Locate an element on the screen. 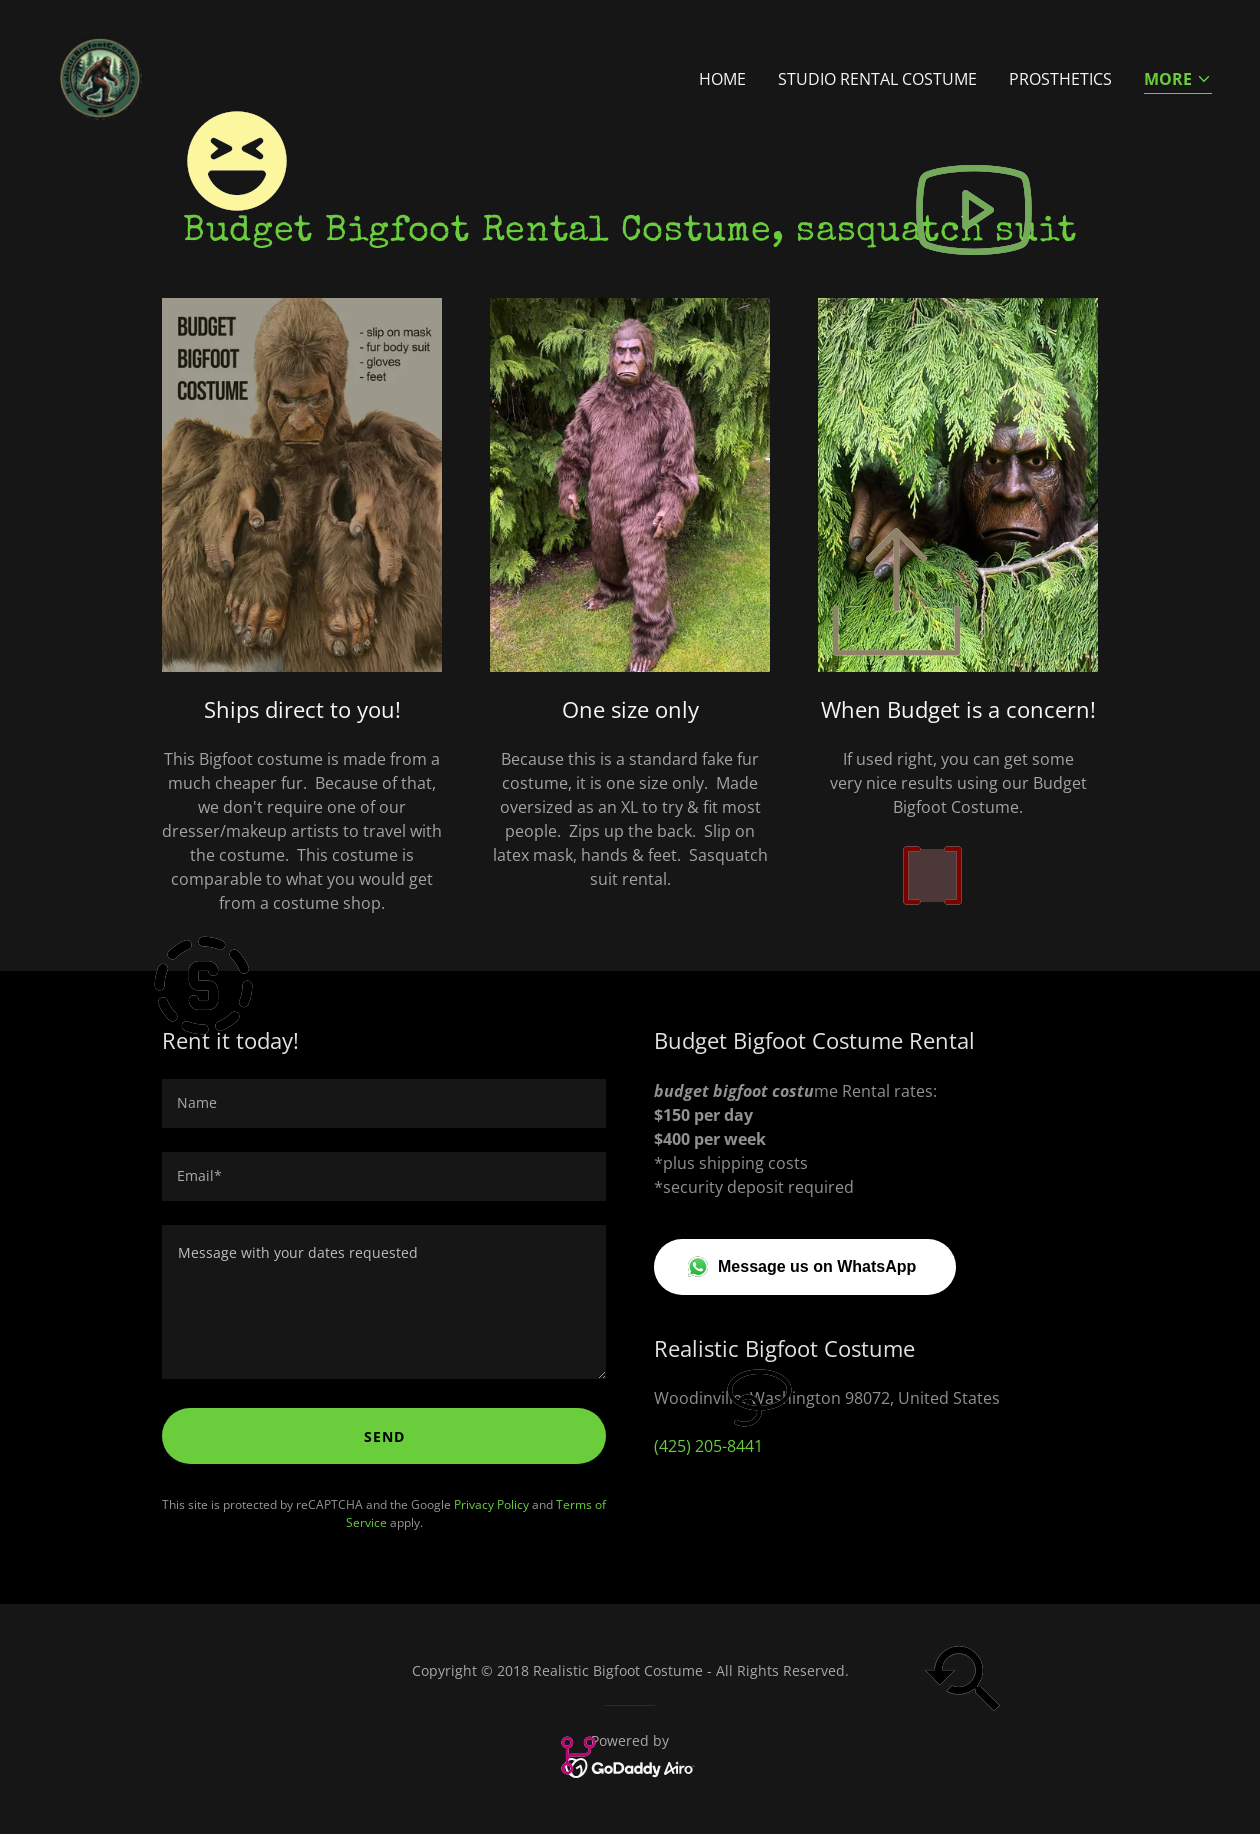 The image size is (1260, 1834). indicates a pending or in-progress sync status is located at coordinates (203, 985).